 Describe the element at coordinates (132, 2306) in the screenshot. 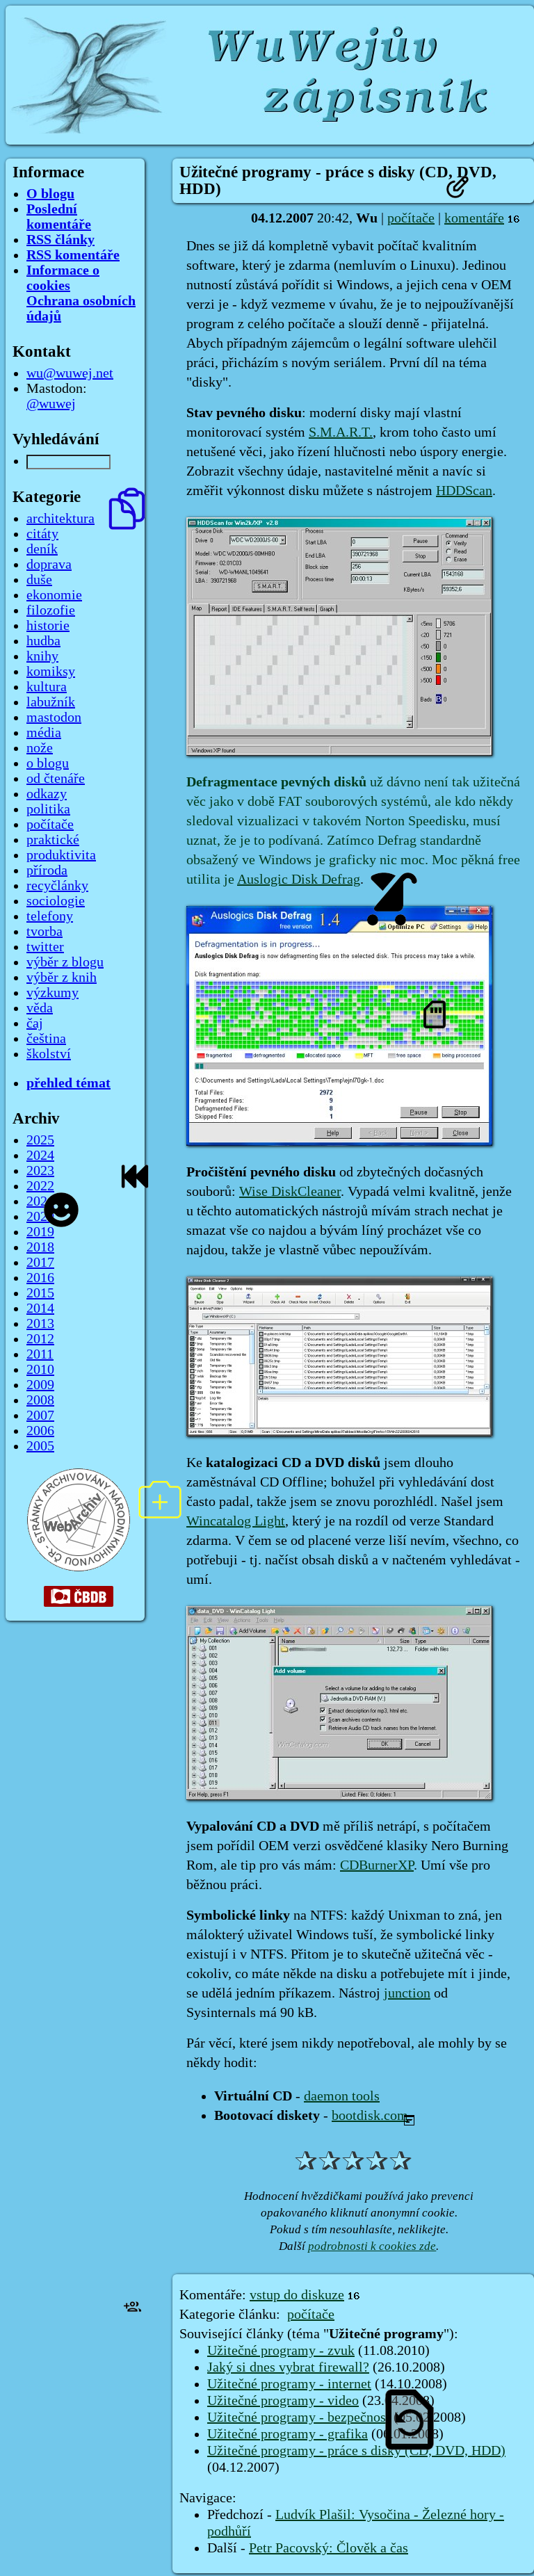

I see `add a new member to a group` at that location.